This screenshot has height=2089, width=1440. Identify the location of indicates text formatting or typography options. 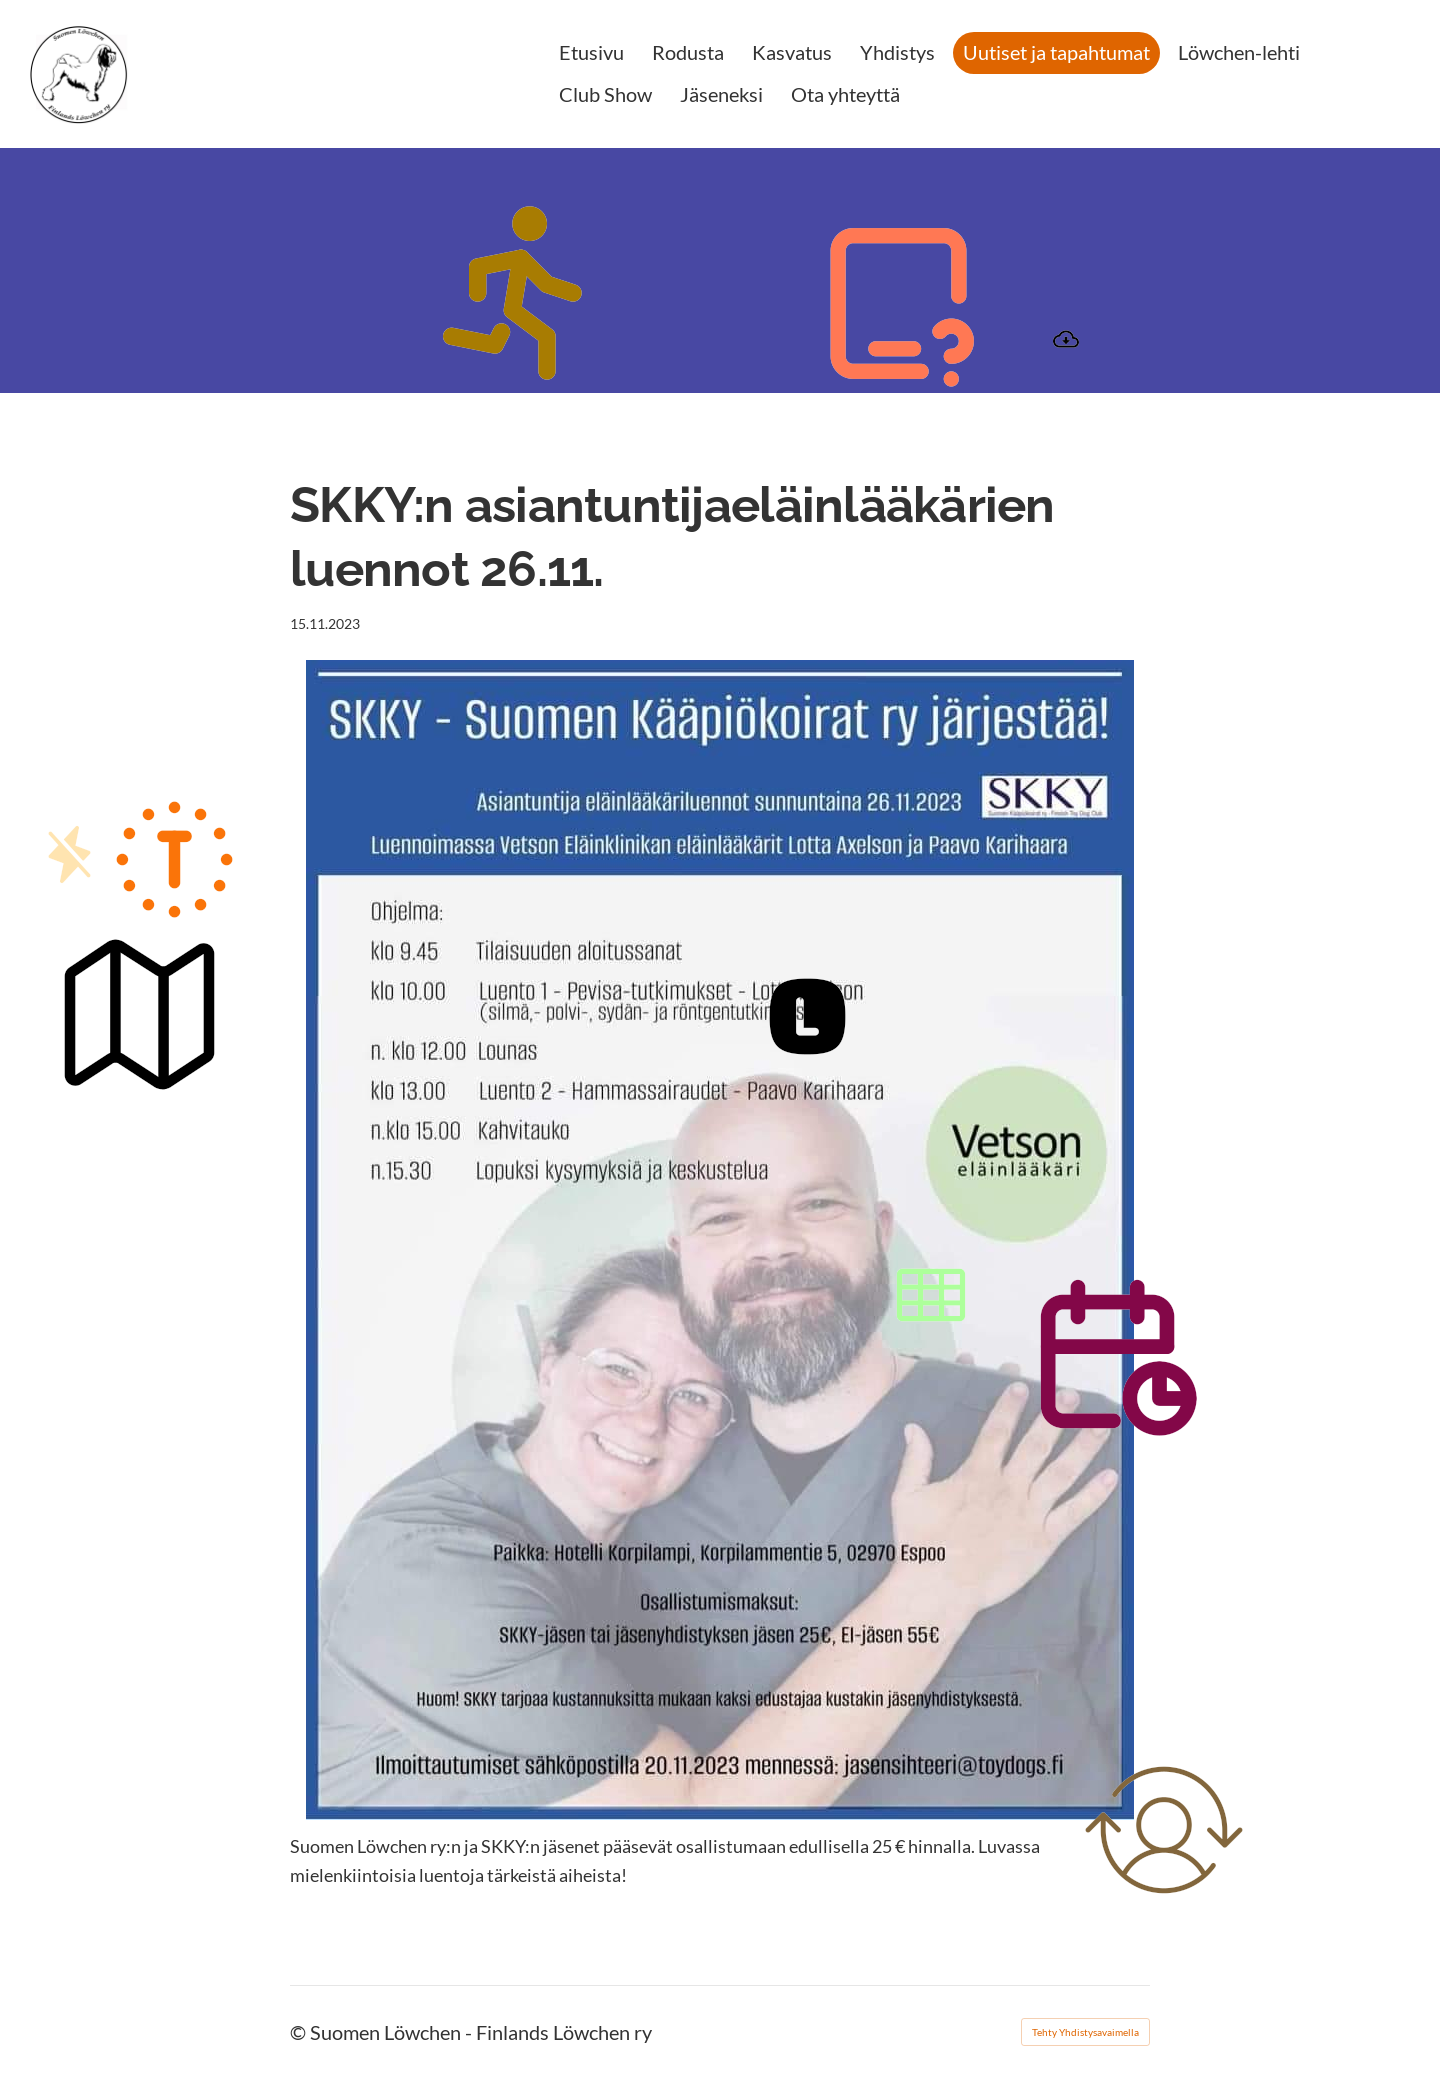
(174, 859).